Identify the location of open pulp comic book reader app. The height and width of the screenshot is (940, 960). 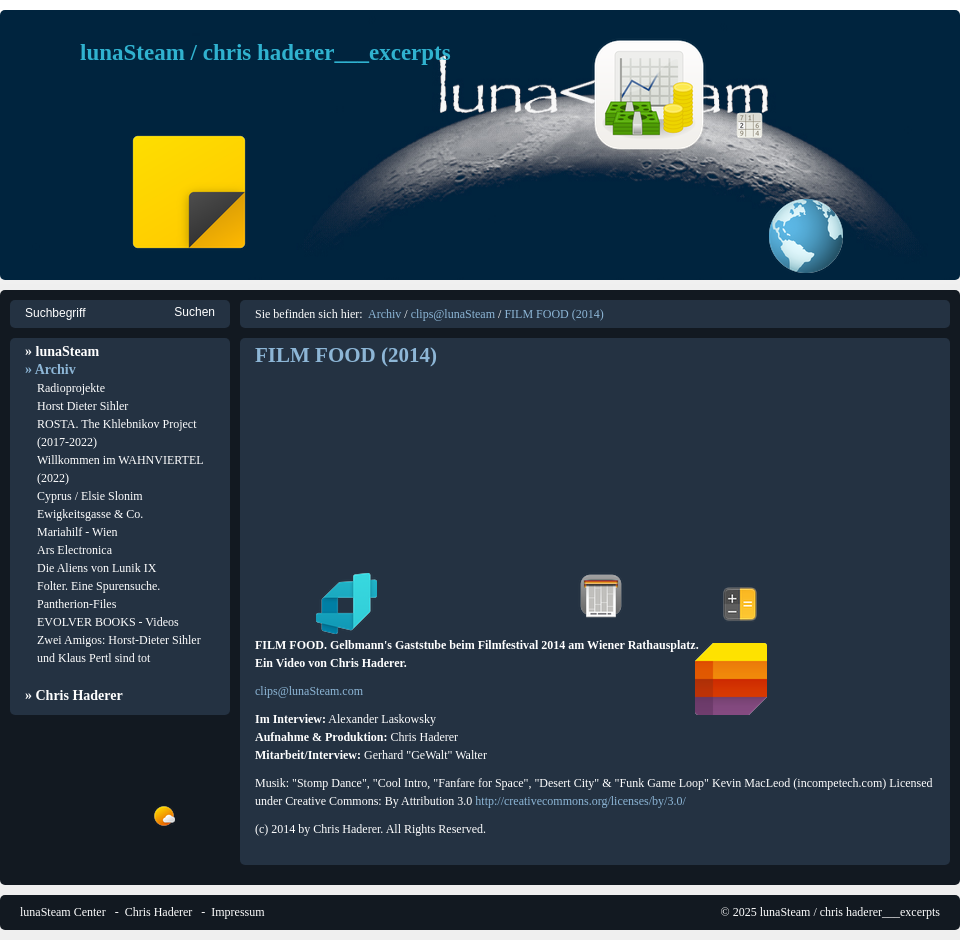
(601, 595).